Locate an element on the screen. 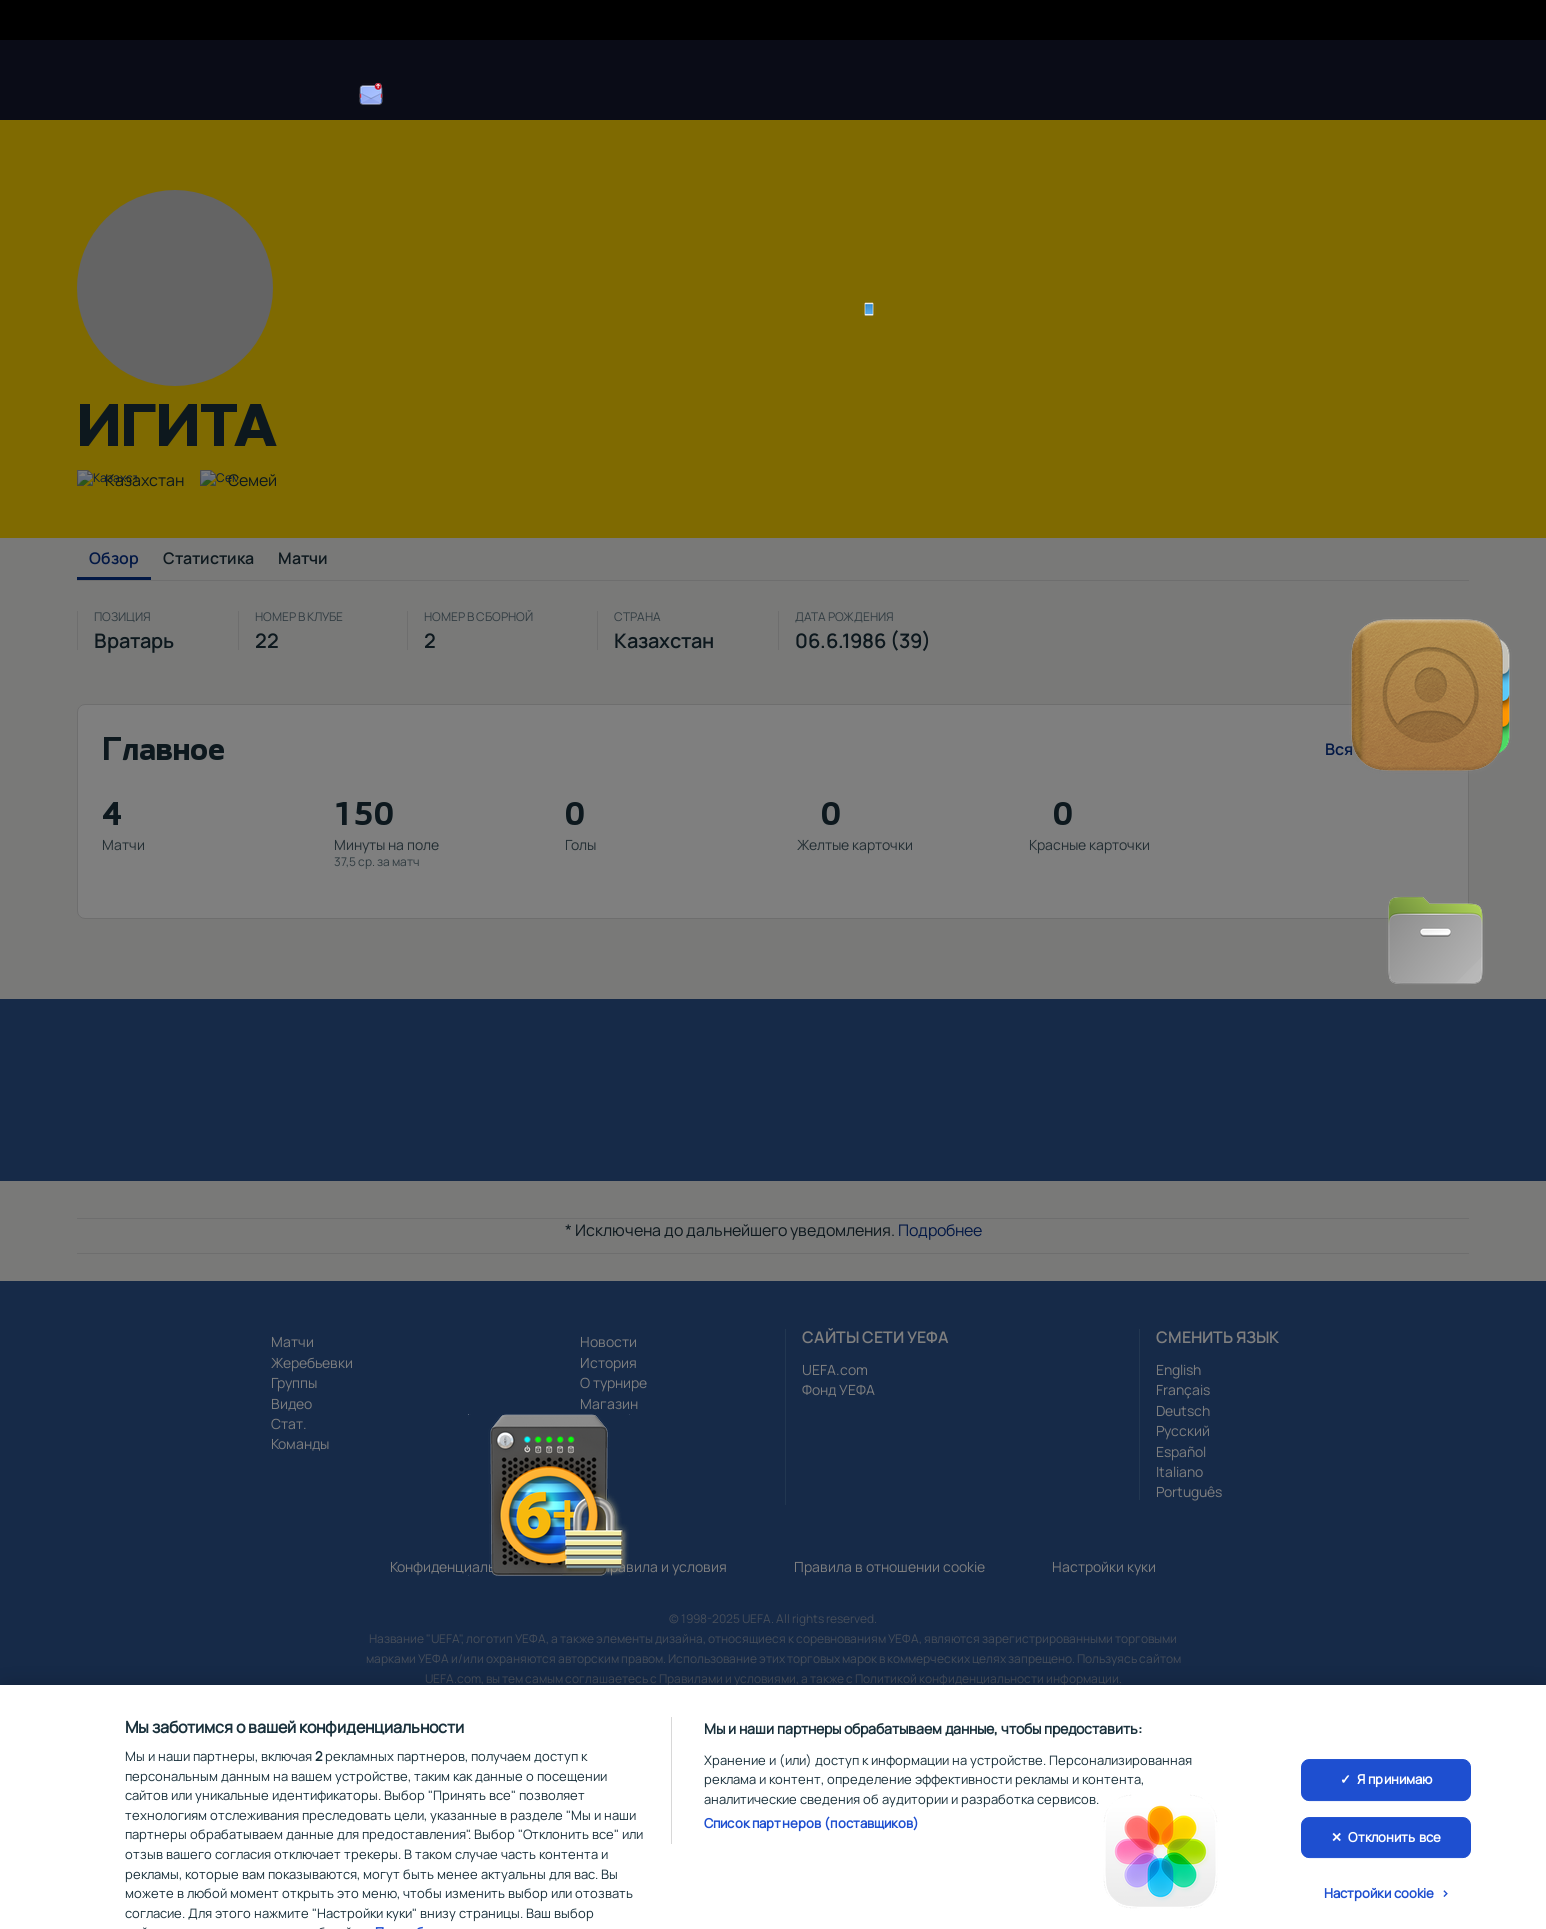  locked RAID 6+ storage array is located at coordinates (549, 1495).